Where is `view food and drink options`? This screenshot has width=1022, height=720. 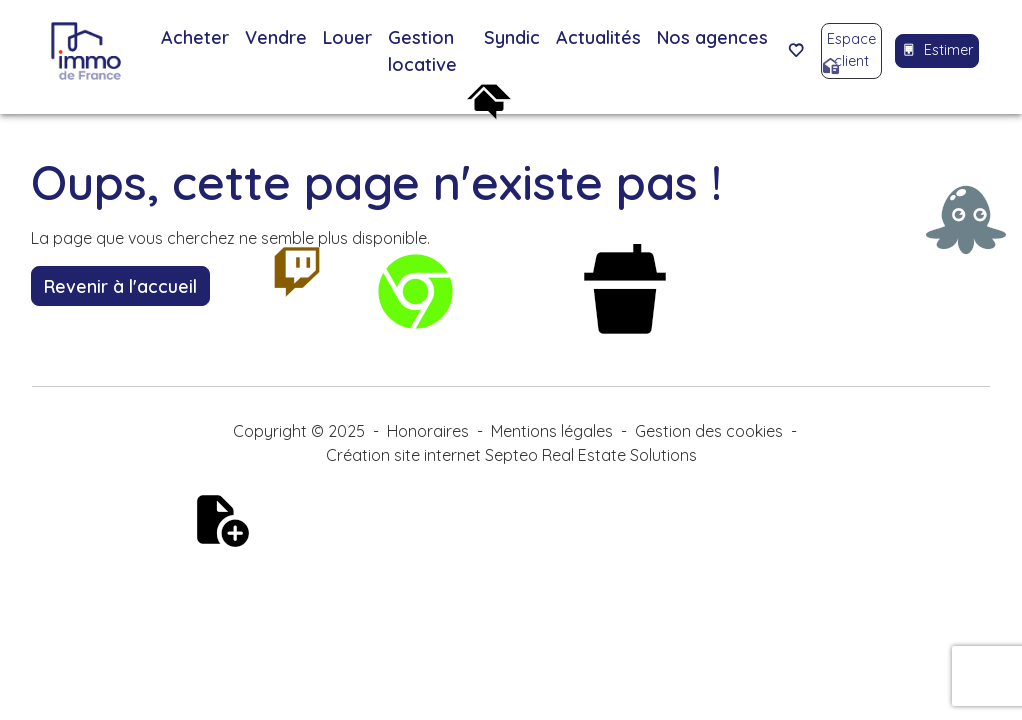
view food and drink options is located at coordinates (625, 293).